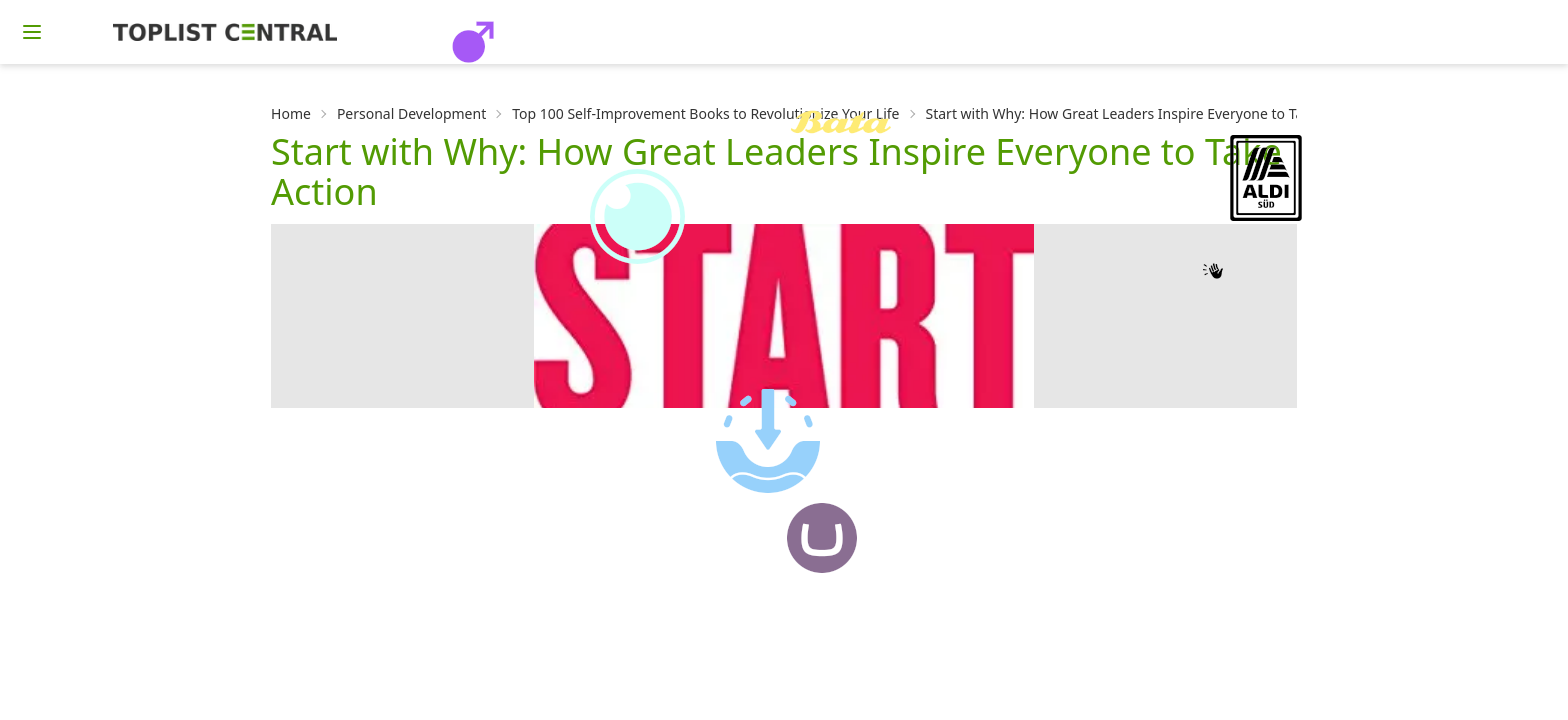 The image size is (1568, 720). What do you see at coordinates (637, 216) in the screenshot?
I see `open insomnia api client` at bounding box center [637, 216].